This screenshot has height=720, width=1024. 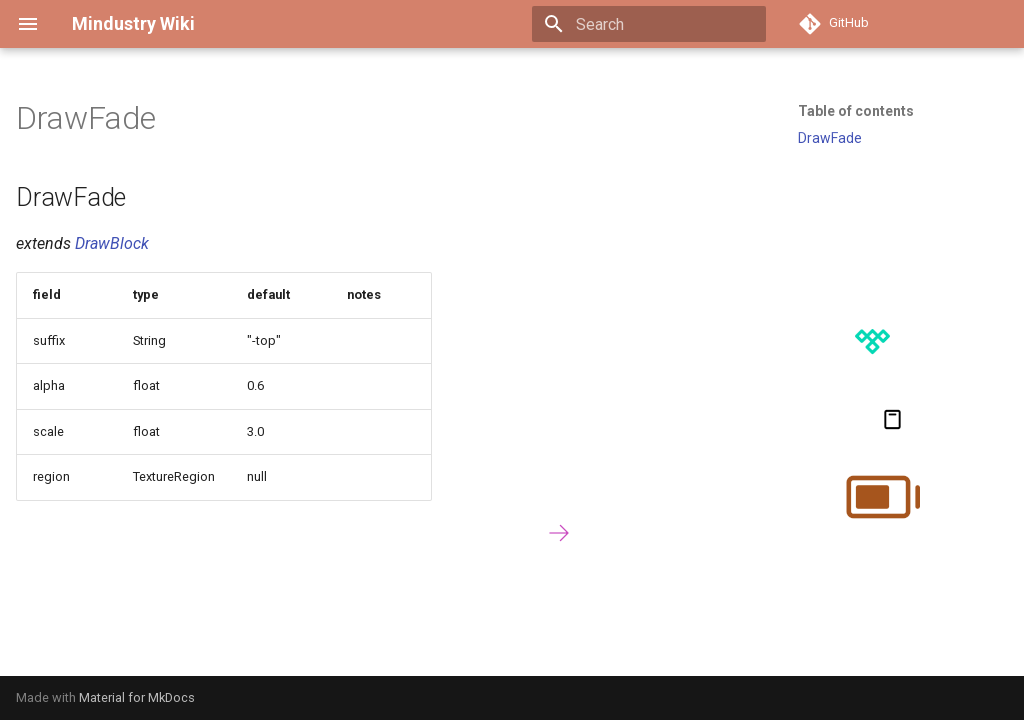 What do you see at coordinates (872, 340) in the screenshot?
I see `open Tidal music streaming app` at bounding box center [872, 340].